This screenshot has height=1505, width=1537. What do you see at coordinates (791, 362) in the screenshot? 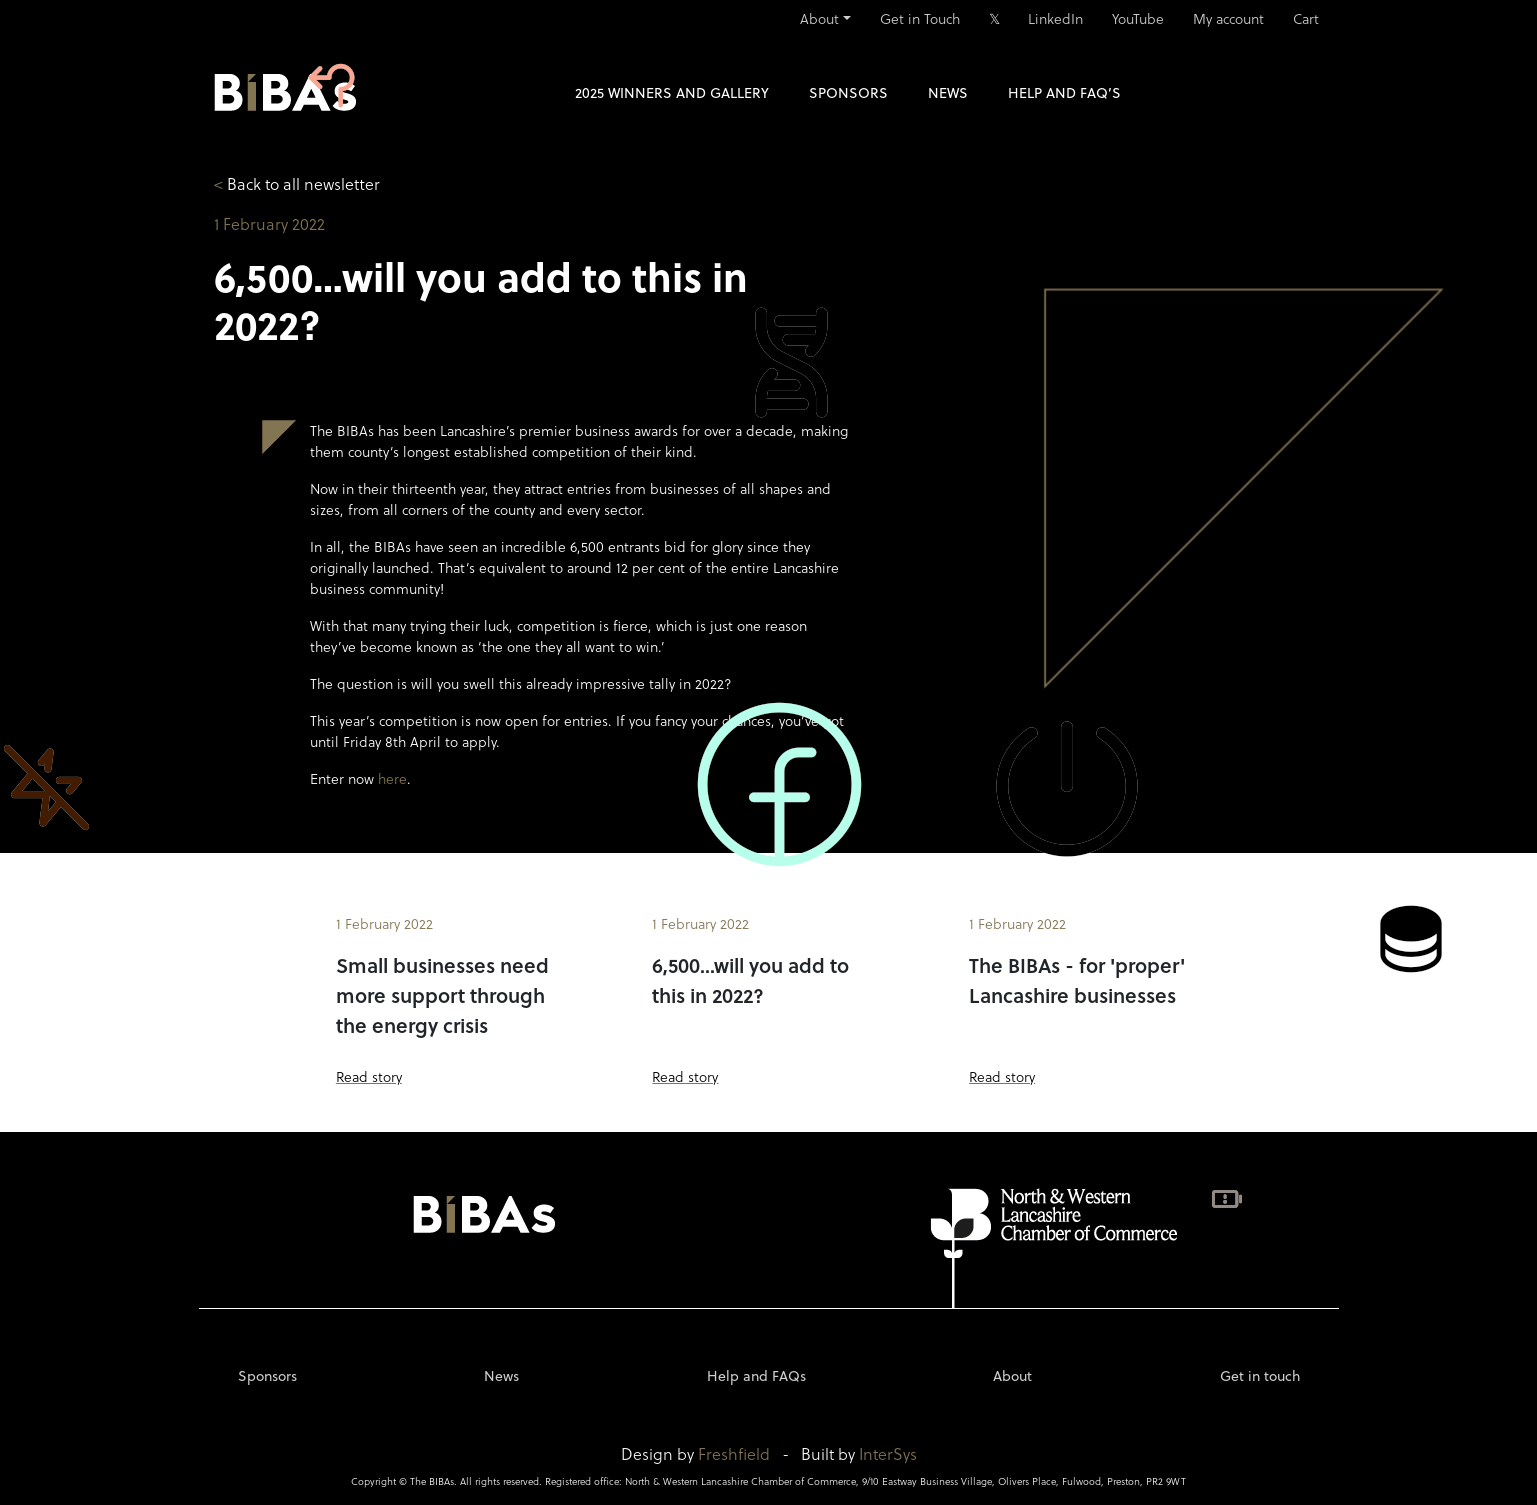
I see `access genetics or biological data` at bounding box center [791, 362].